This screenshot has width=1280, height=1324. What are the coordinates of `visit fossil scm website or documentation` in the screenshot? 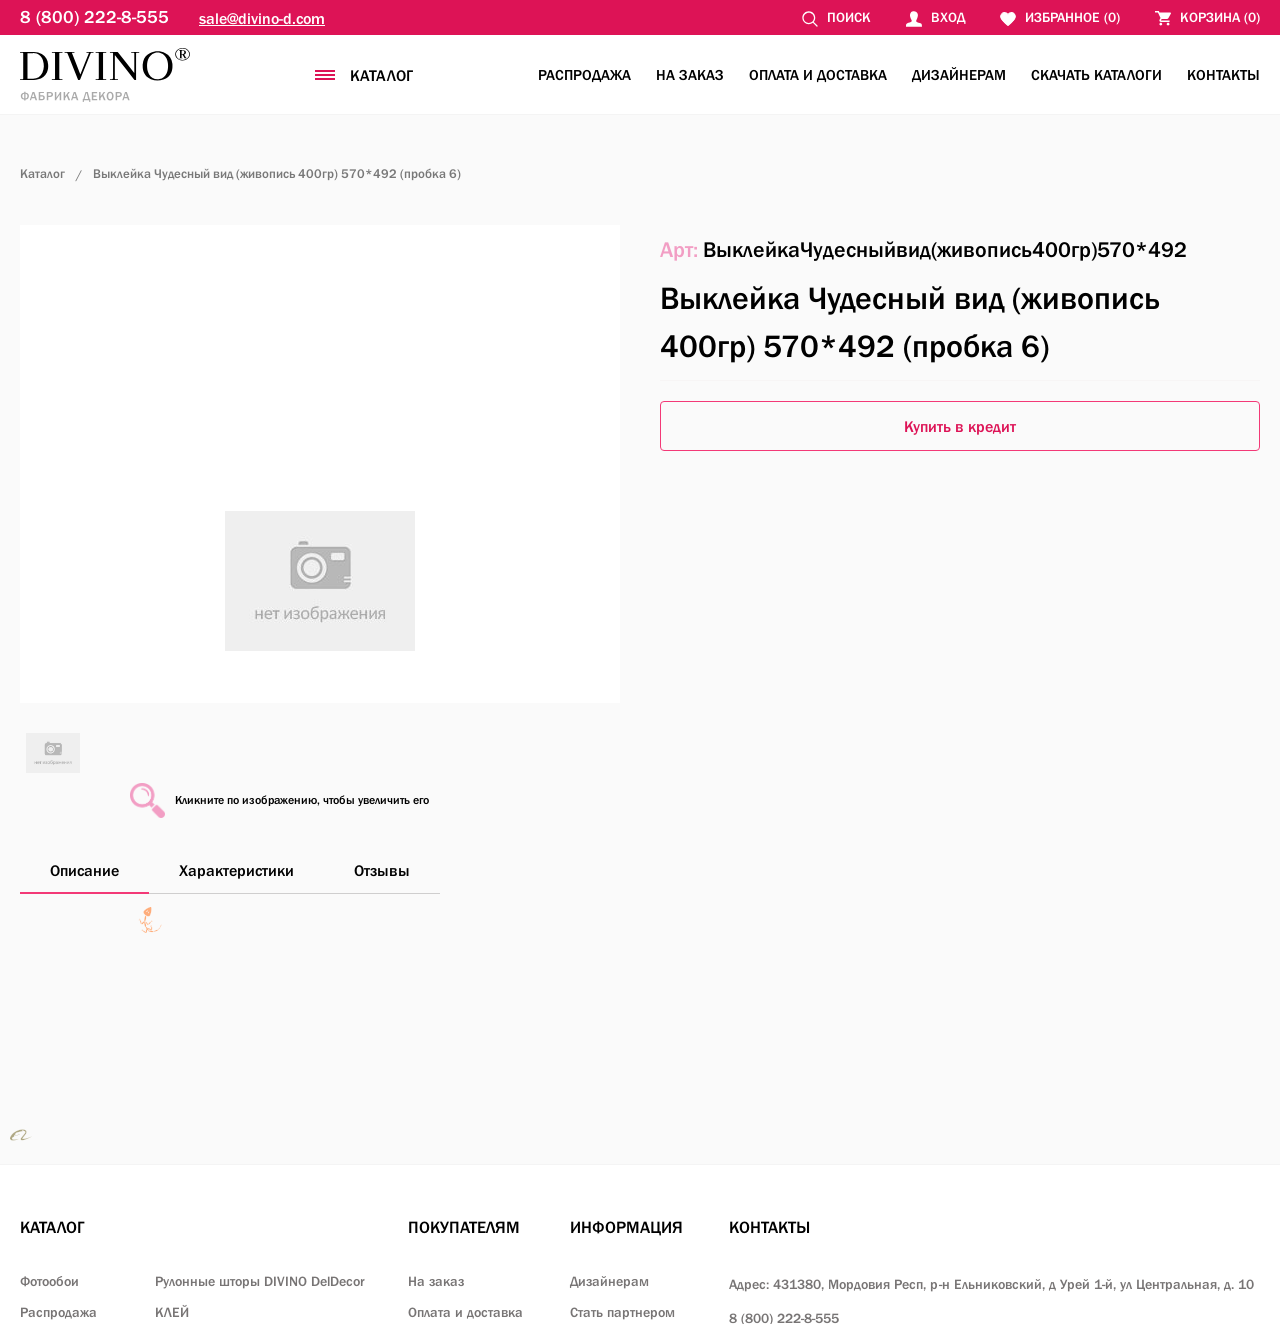 It's located at (150, 920).